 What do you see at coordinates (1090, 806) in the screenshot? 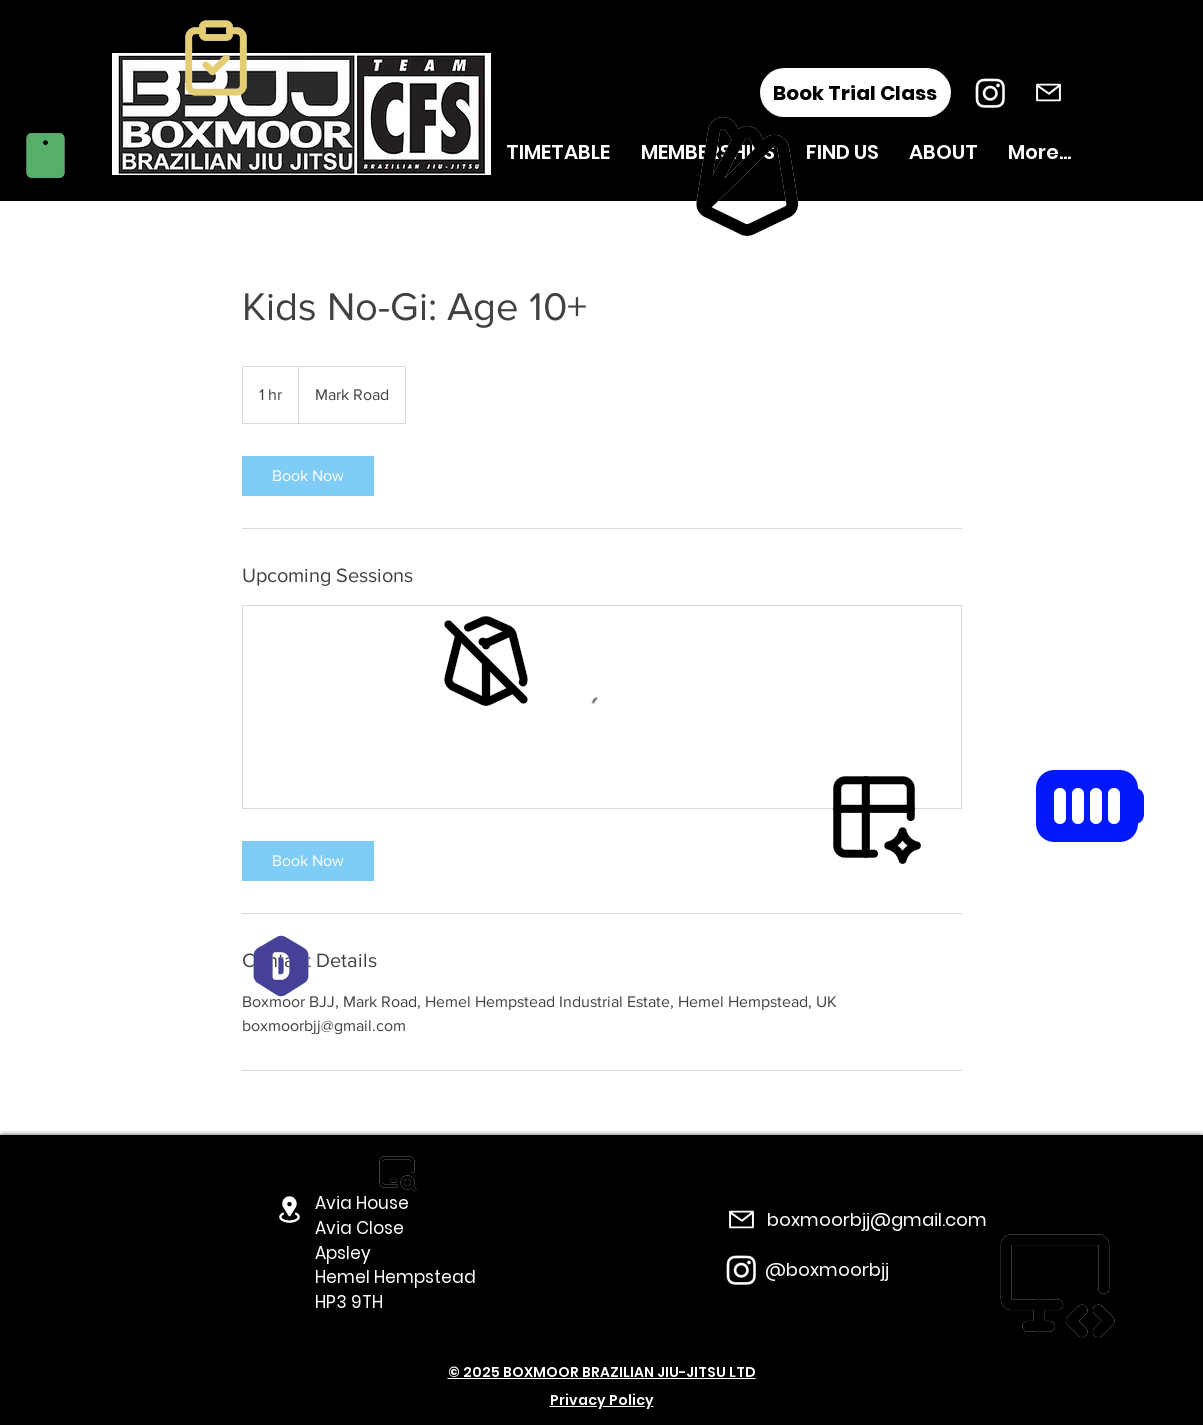
I see `indicates full or high battery level` at bounding box center [1090, 806].